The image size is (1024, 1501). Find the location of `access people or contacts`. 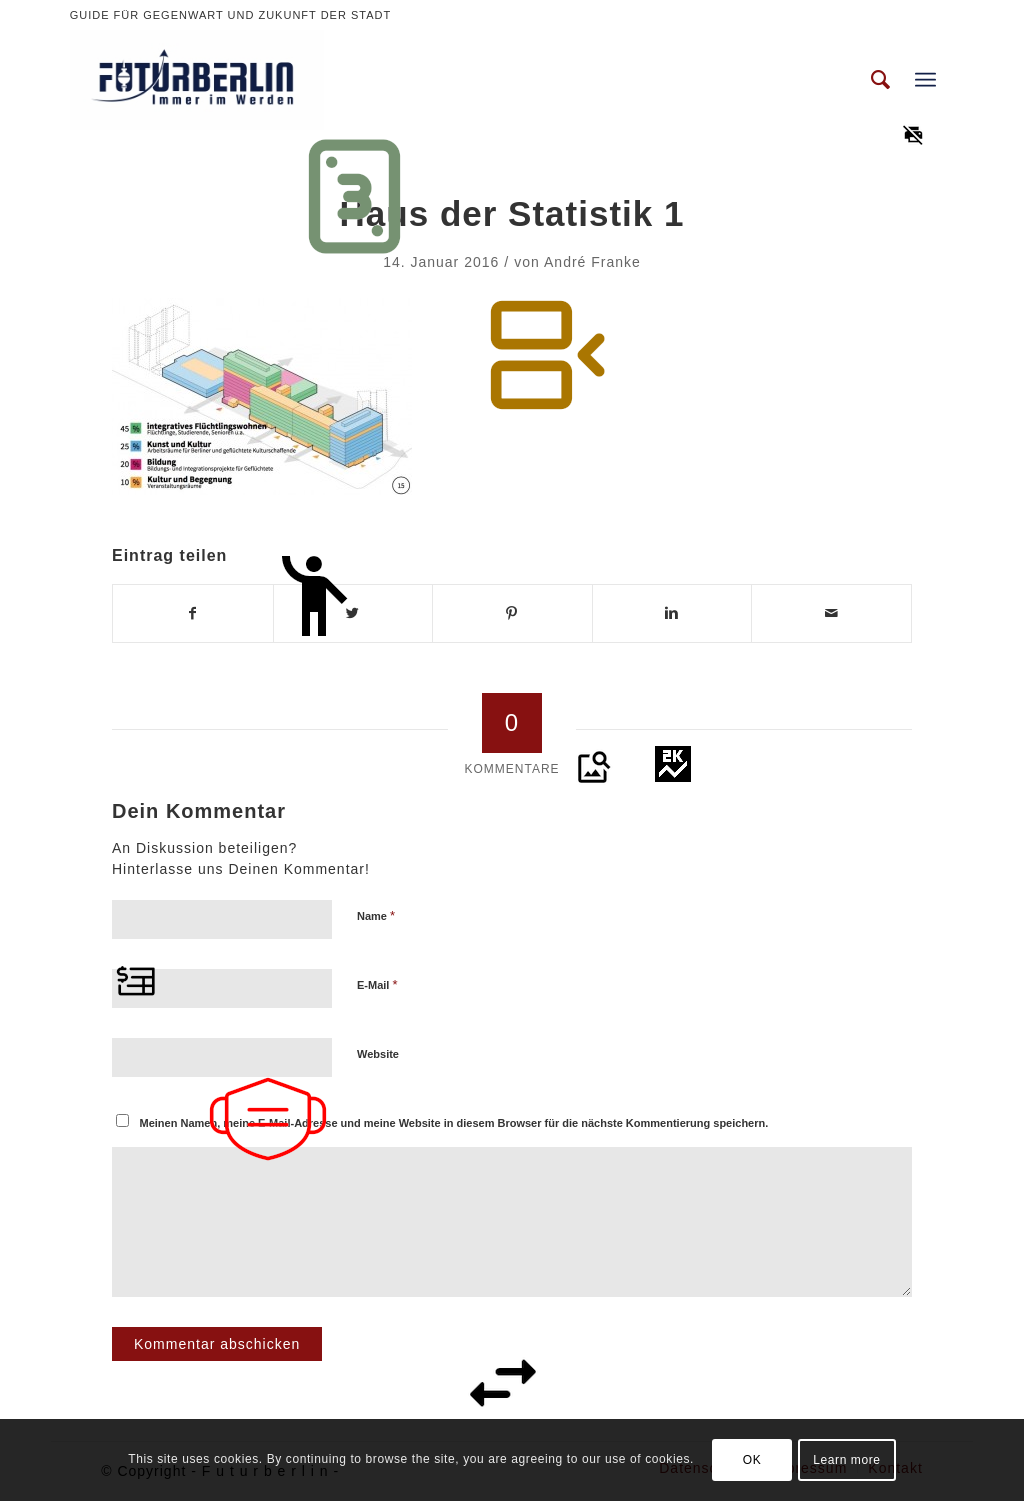

access people or contacts is located at coordinates (314, 596).